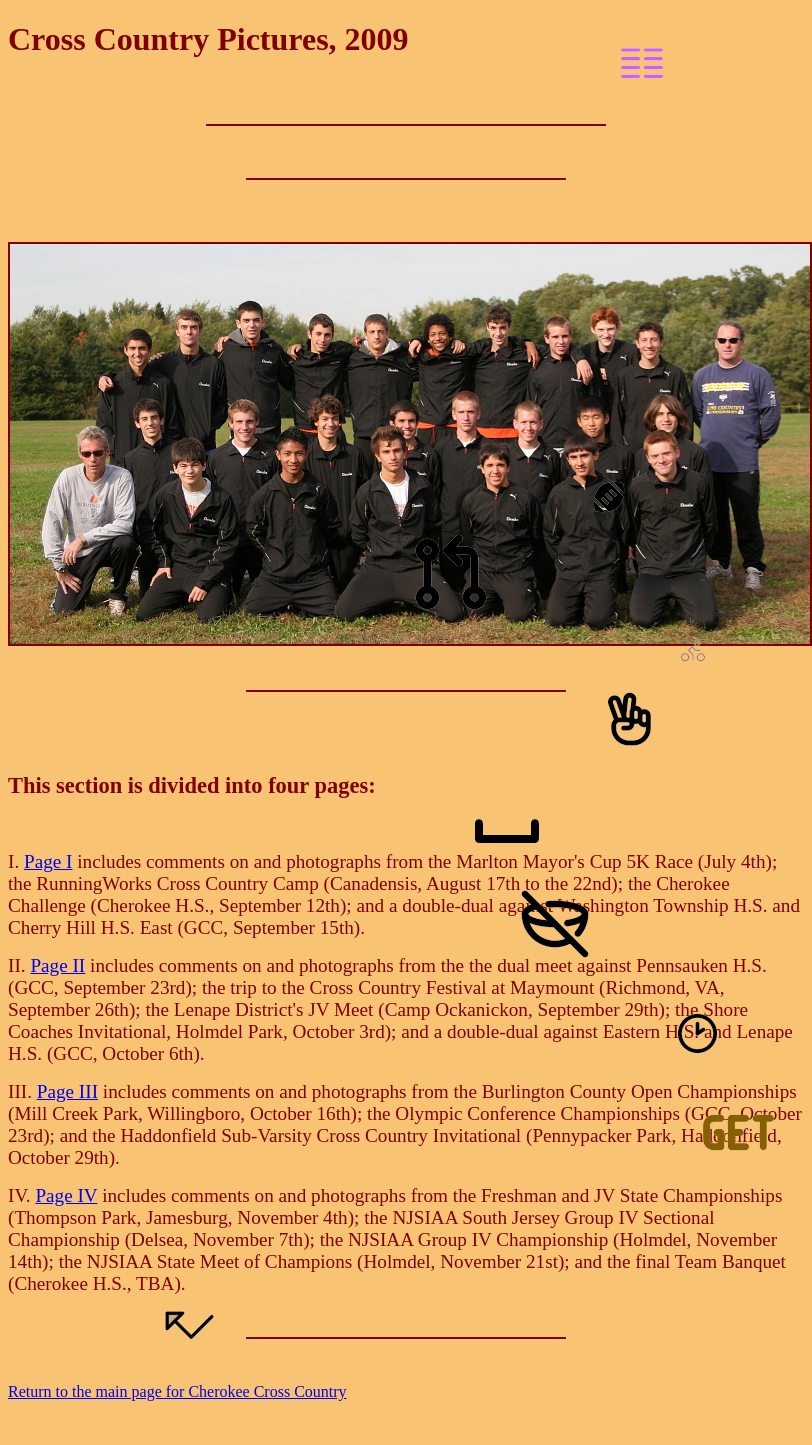 This screenshot has width=812, height=1445. Describe the element at coordinates (555, 924) in the screenshot. I see `3D rendering or hemisphere view disabled` at that location.